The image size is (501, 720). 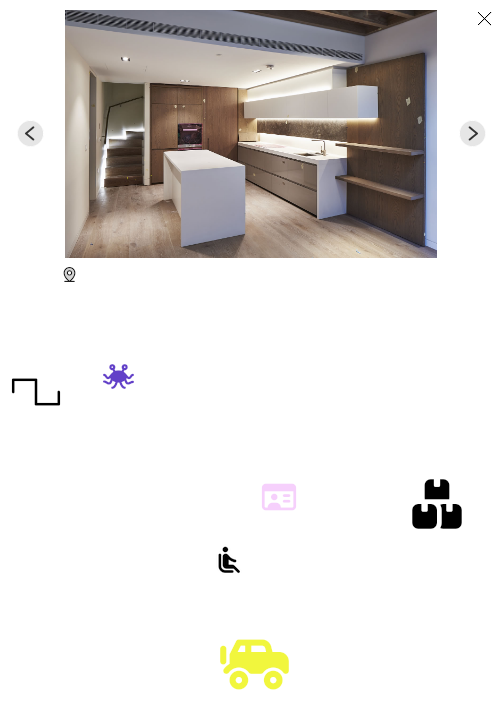 What do you see at coordinates (118, 376) in the screenshot?
I see `represents pastafarianism or the flying spaghetti monster` at bounding box center [118, 376].